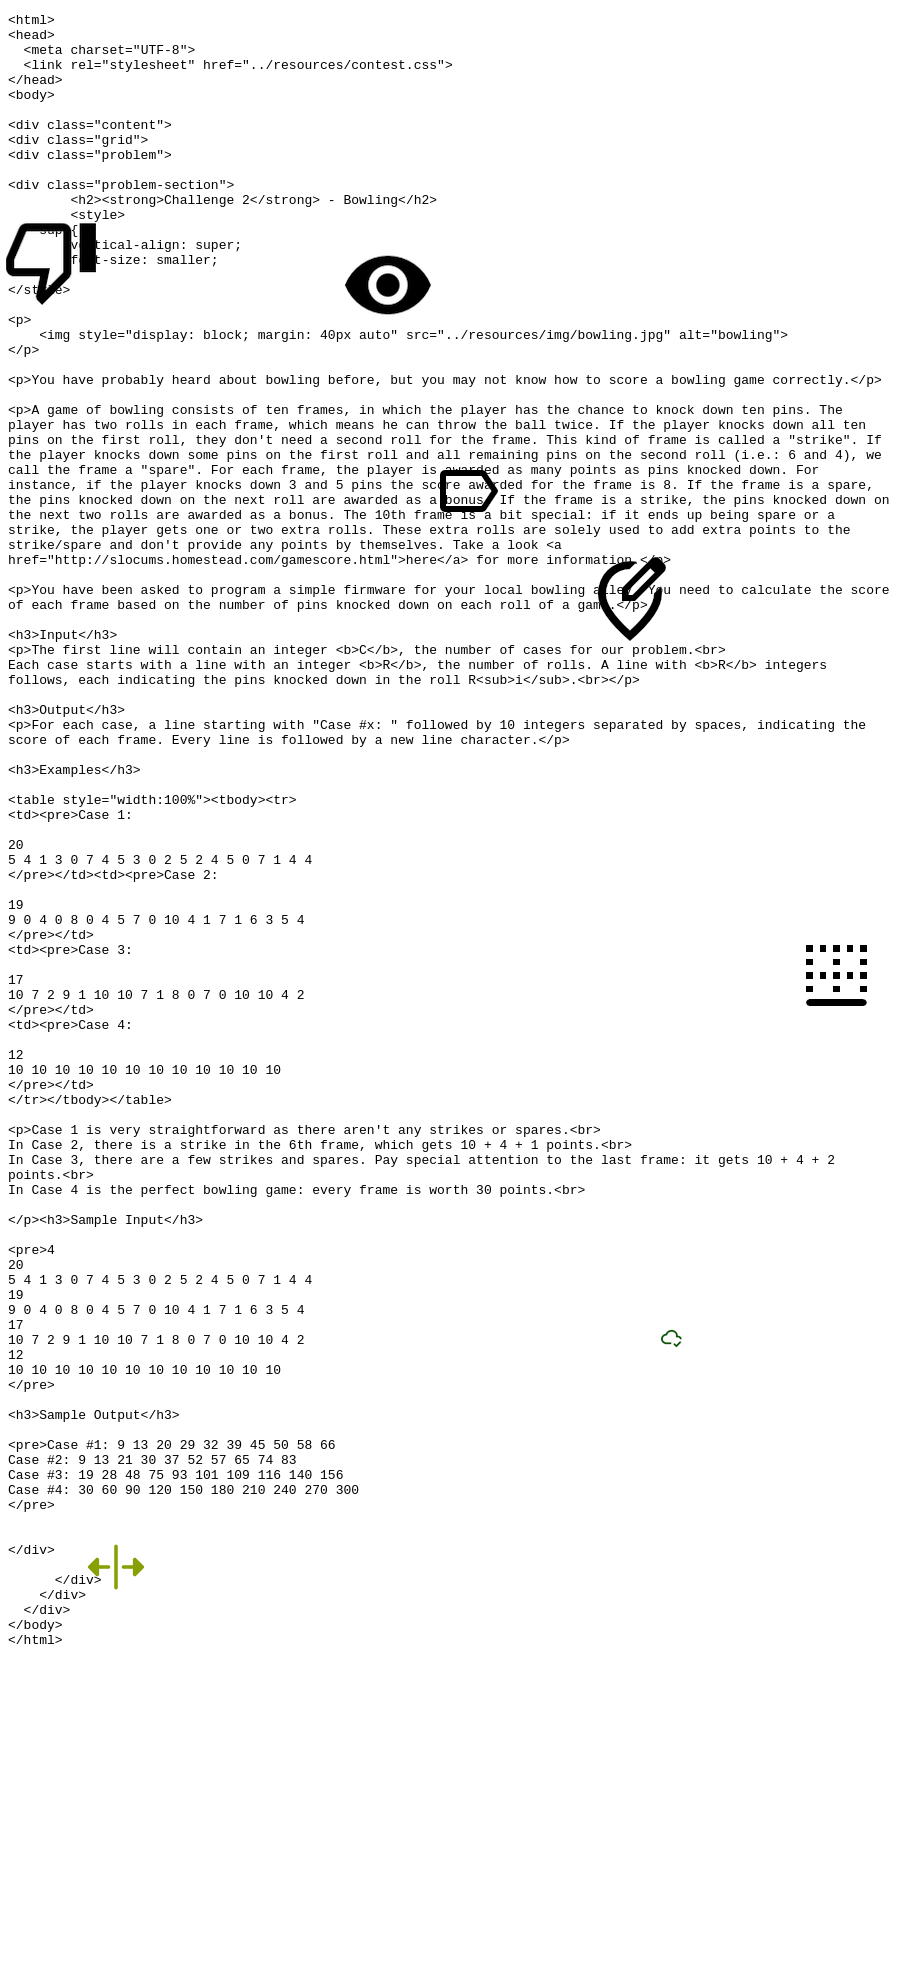 The width and height of the screenshot is (905, 1988). What do you see at coordinates (388, 285) in the screenshot?
I see `view or preview content` at bounding box center [388, 285].